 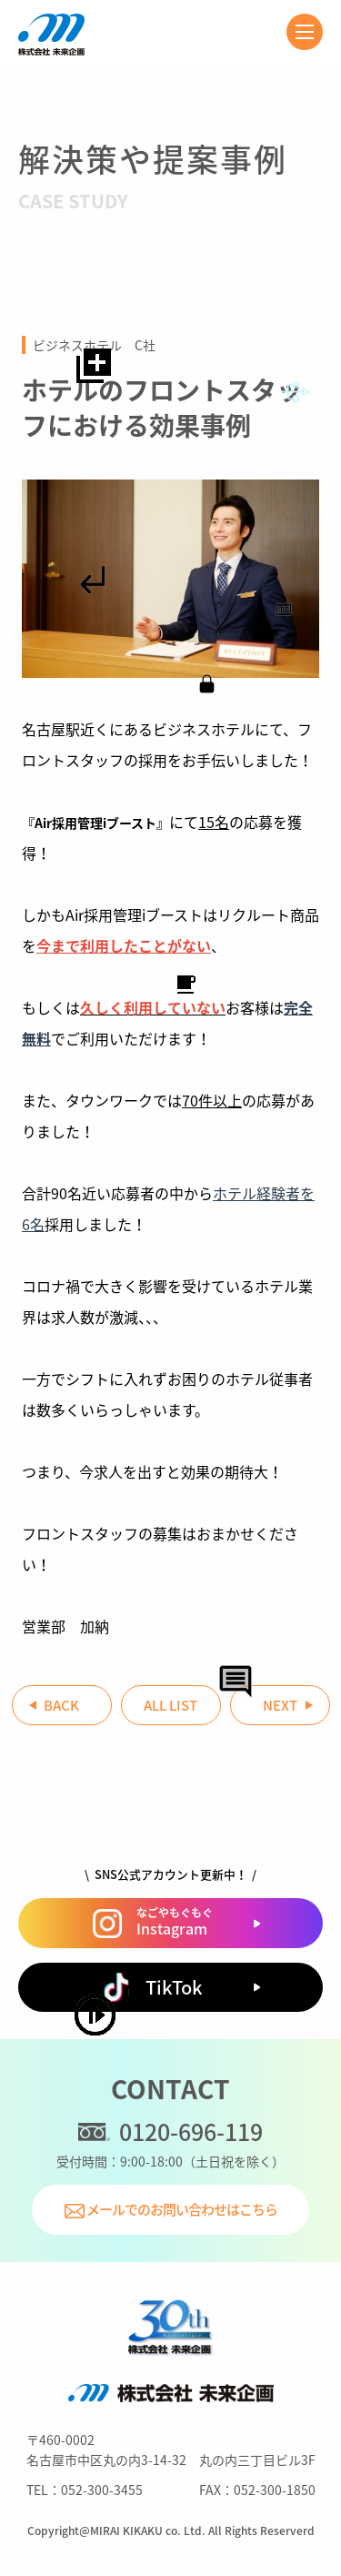 What do you see at coordinates (95, 2015) in the screenshot?
I see `skip to next track or media item` at bounding box center [95, 2015].